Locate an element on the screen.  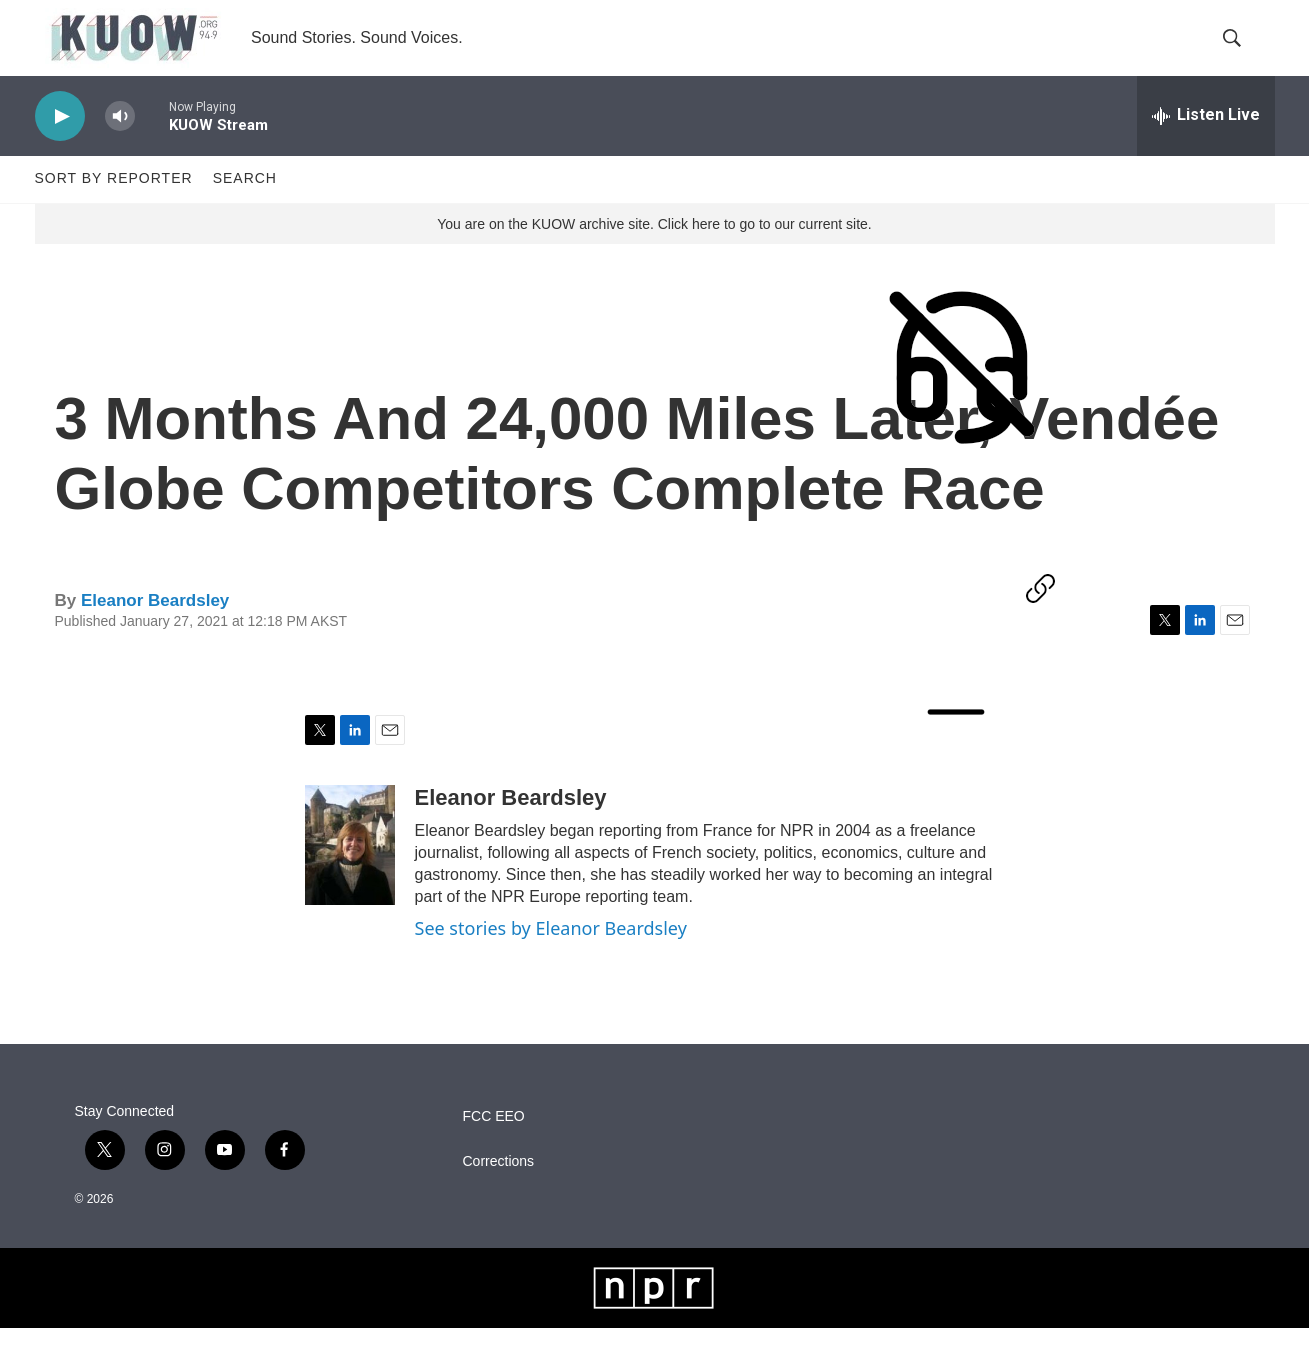
copy or share a link is located at coordinates (1040, 588).